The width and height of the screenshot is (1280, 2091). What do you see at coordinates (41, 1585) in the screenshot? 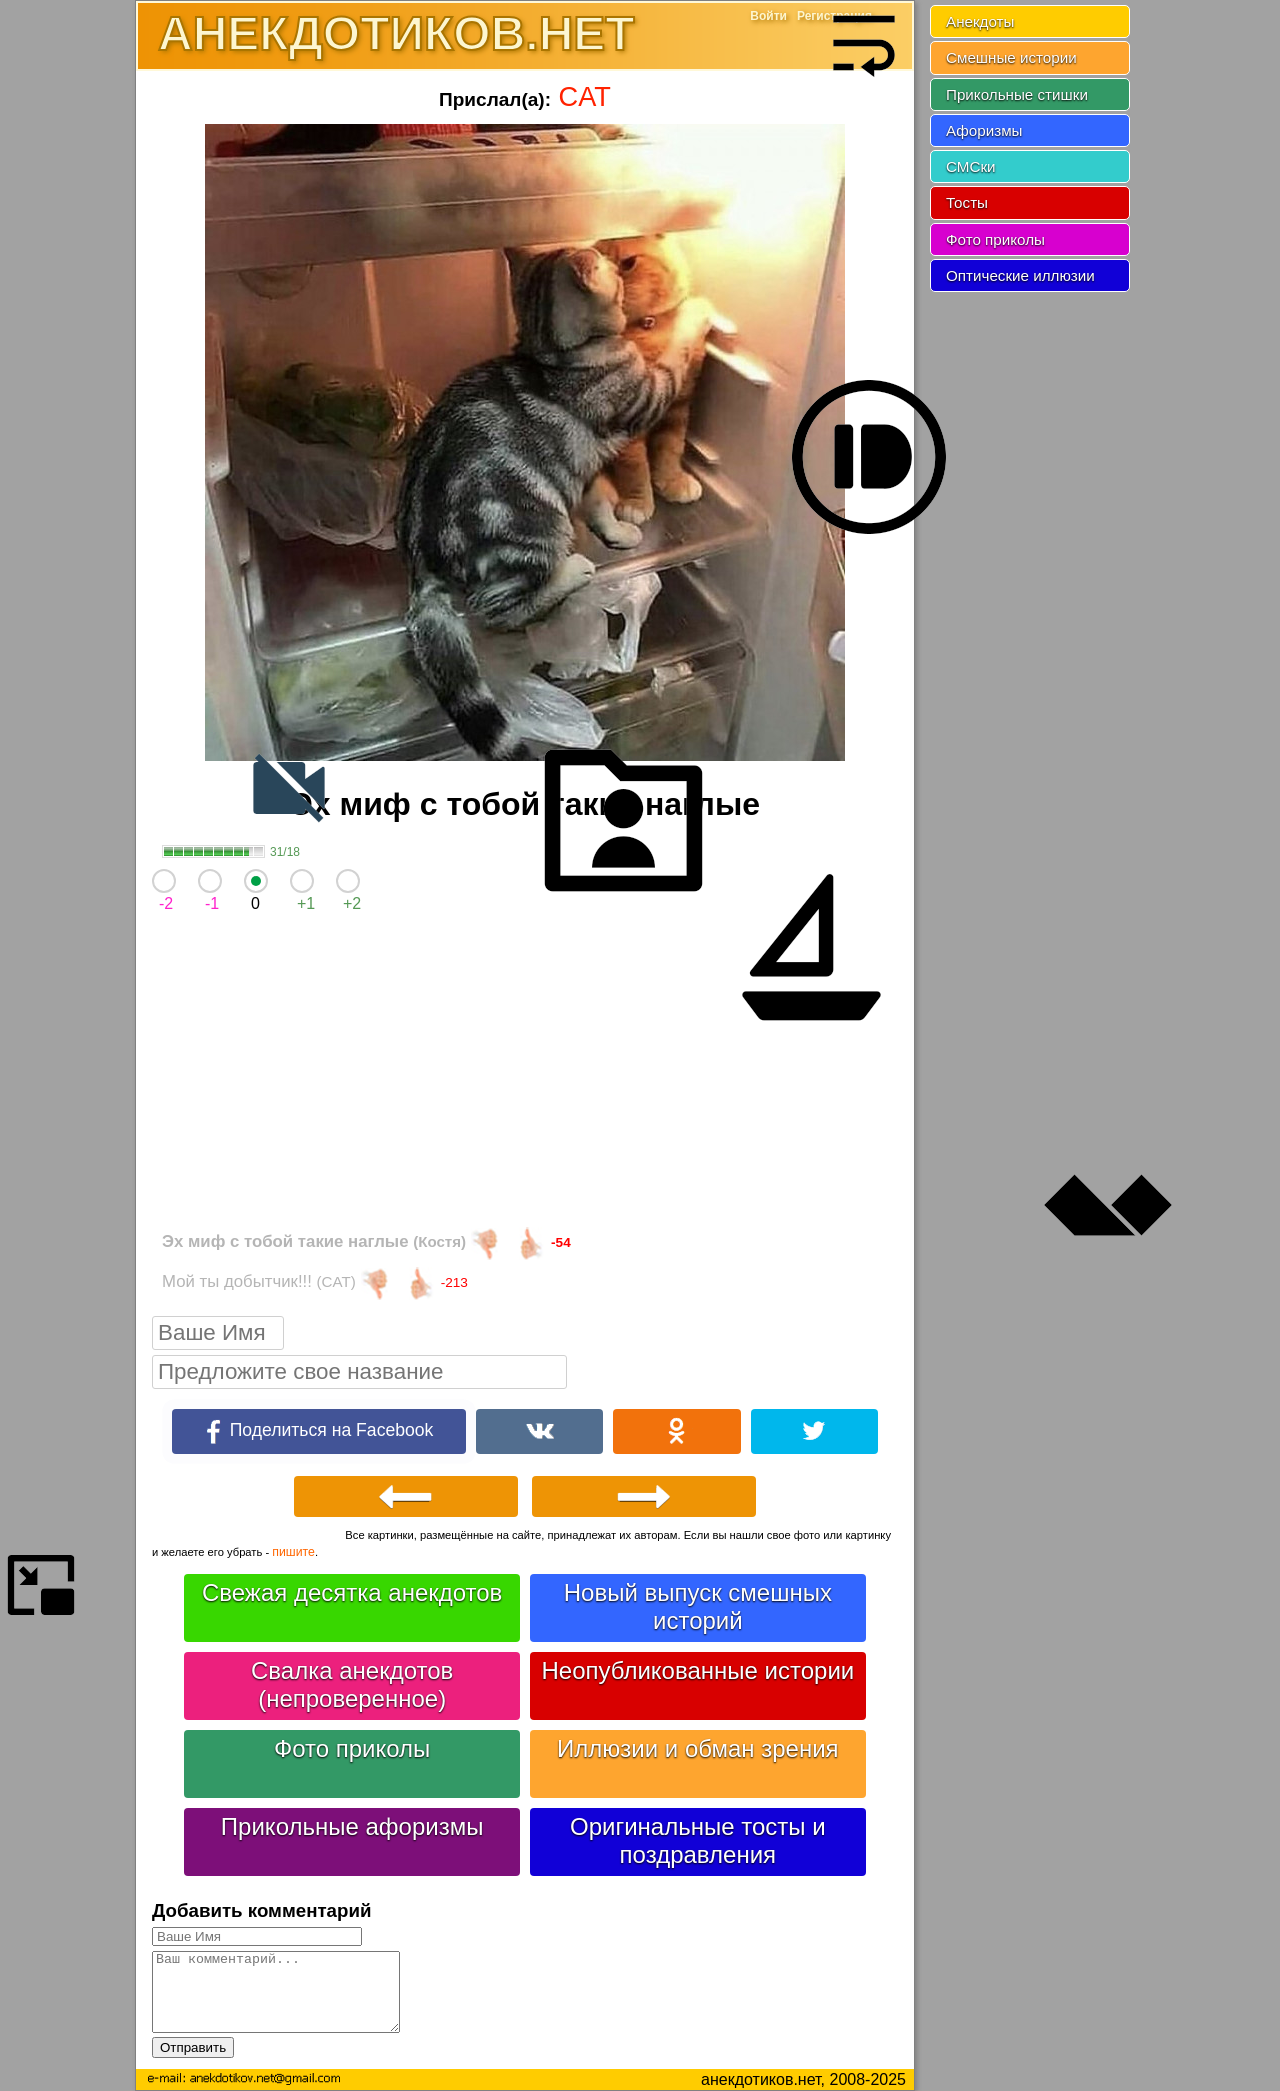
I see `enable picture-in-picture mode` at bounding box center [41, 1585].